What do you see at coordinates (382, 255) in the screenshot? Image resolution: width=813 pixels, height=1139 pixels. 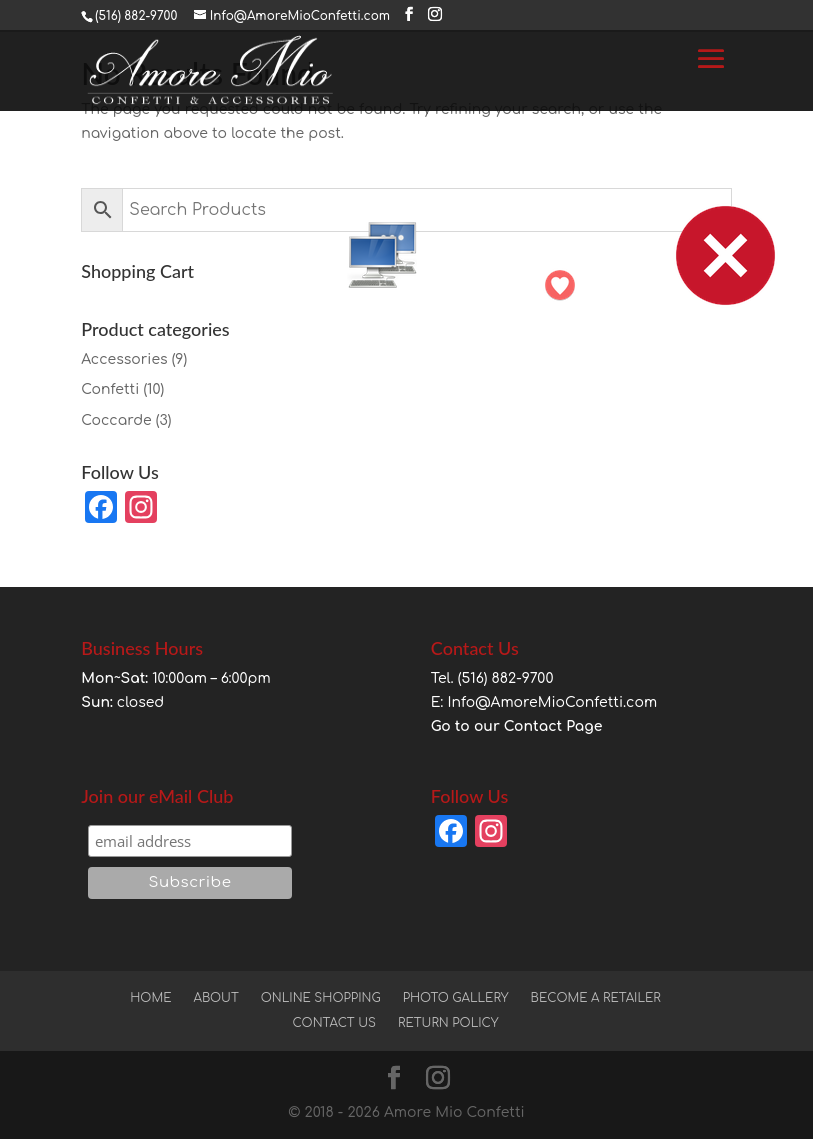 I see `indicates incoming network data transfer` at bounding box center [382, 255].